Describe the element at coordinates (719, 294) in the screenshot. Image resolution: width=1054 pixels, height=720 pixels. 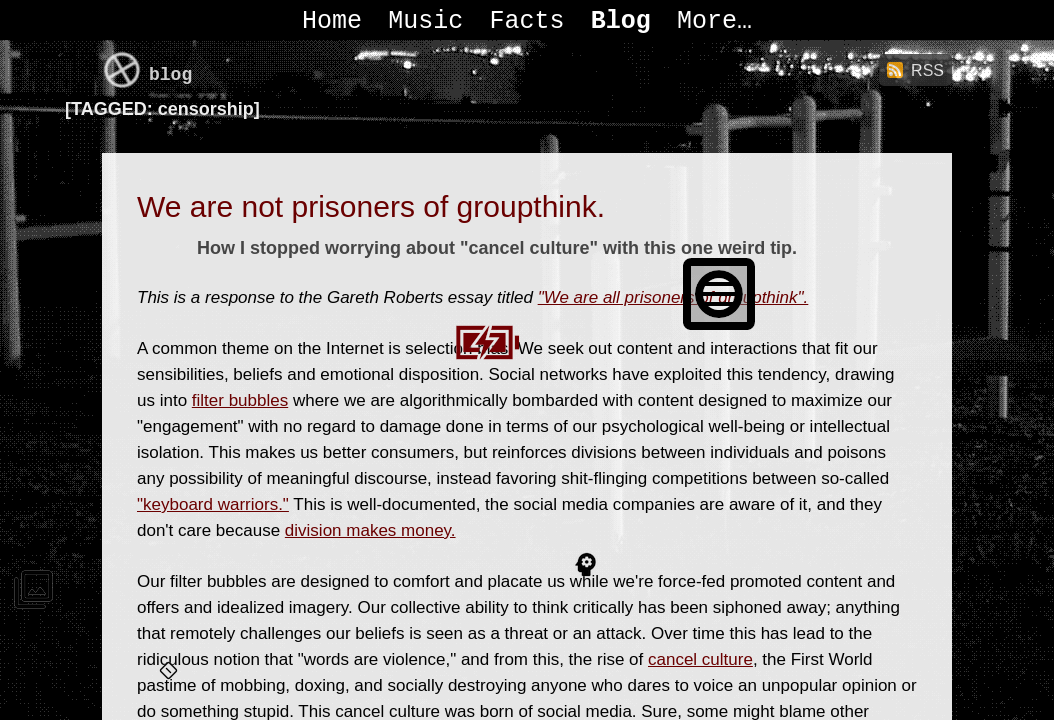
I see `access heating, ventilation, and air conditioning controls` at that location.